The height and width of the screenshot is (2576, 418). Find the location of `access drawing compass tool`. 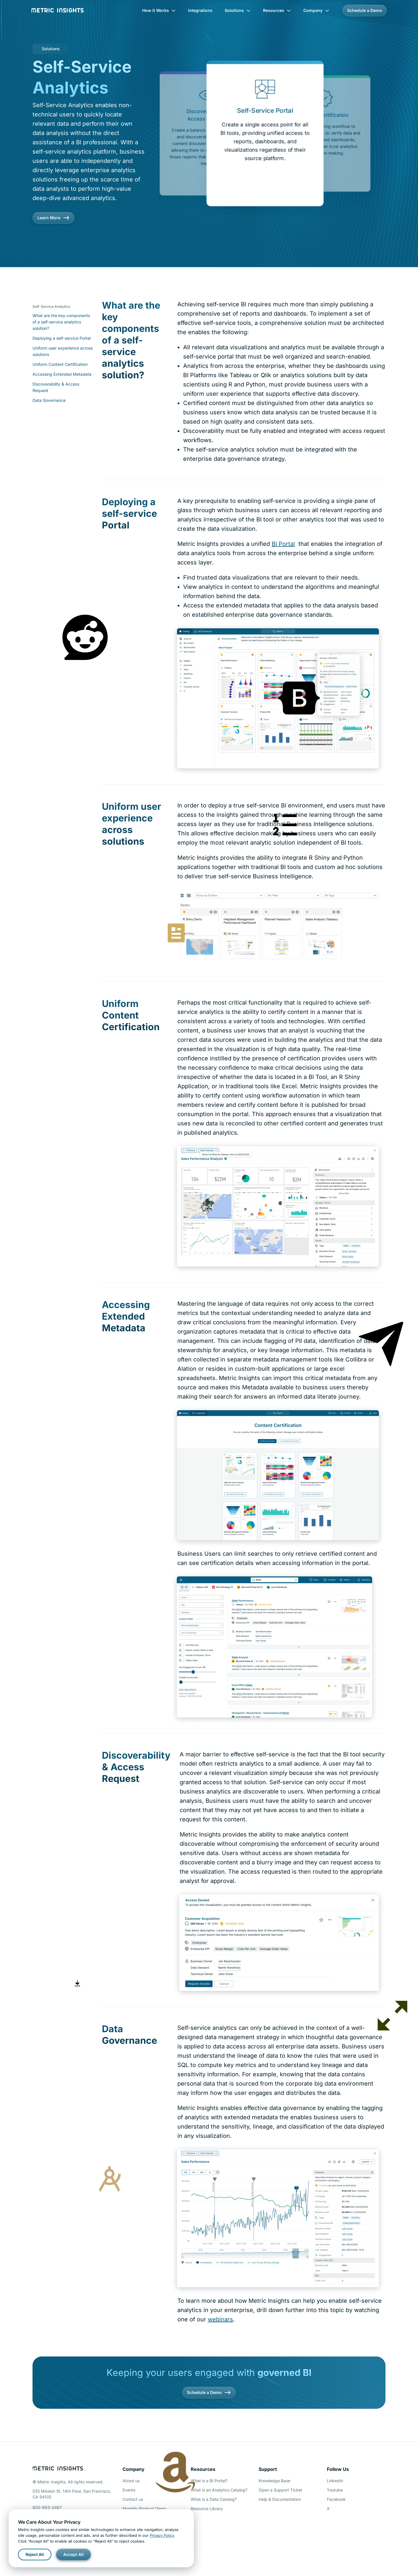

access drawing compass tool is located at coordinates (109, 2179).